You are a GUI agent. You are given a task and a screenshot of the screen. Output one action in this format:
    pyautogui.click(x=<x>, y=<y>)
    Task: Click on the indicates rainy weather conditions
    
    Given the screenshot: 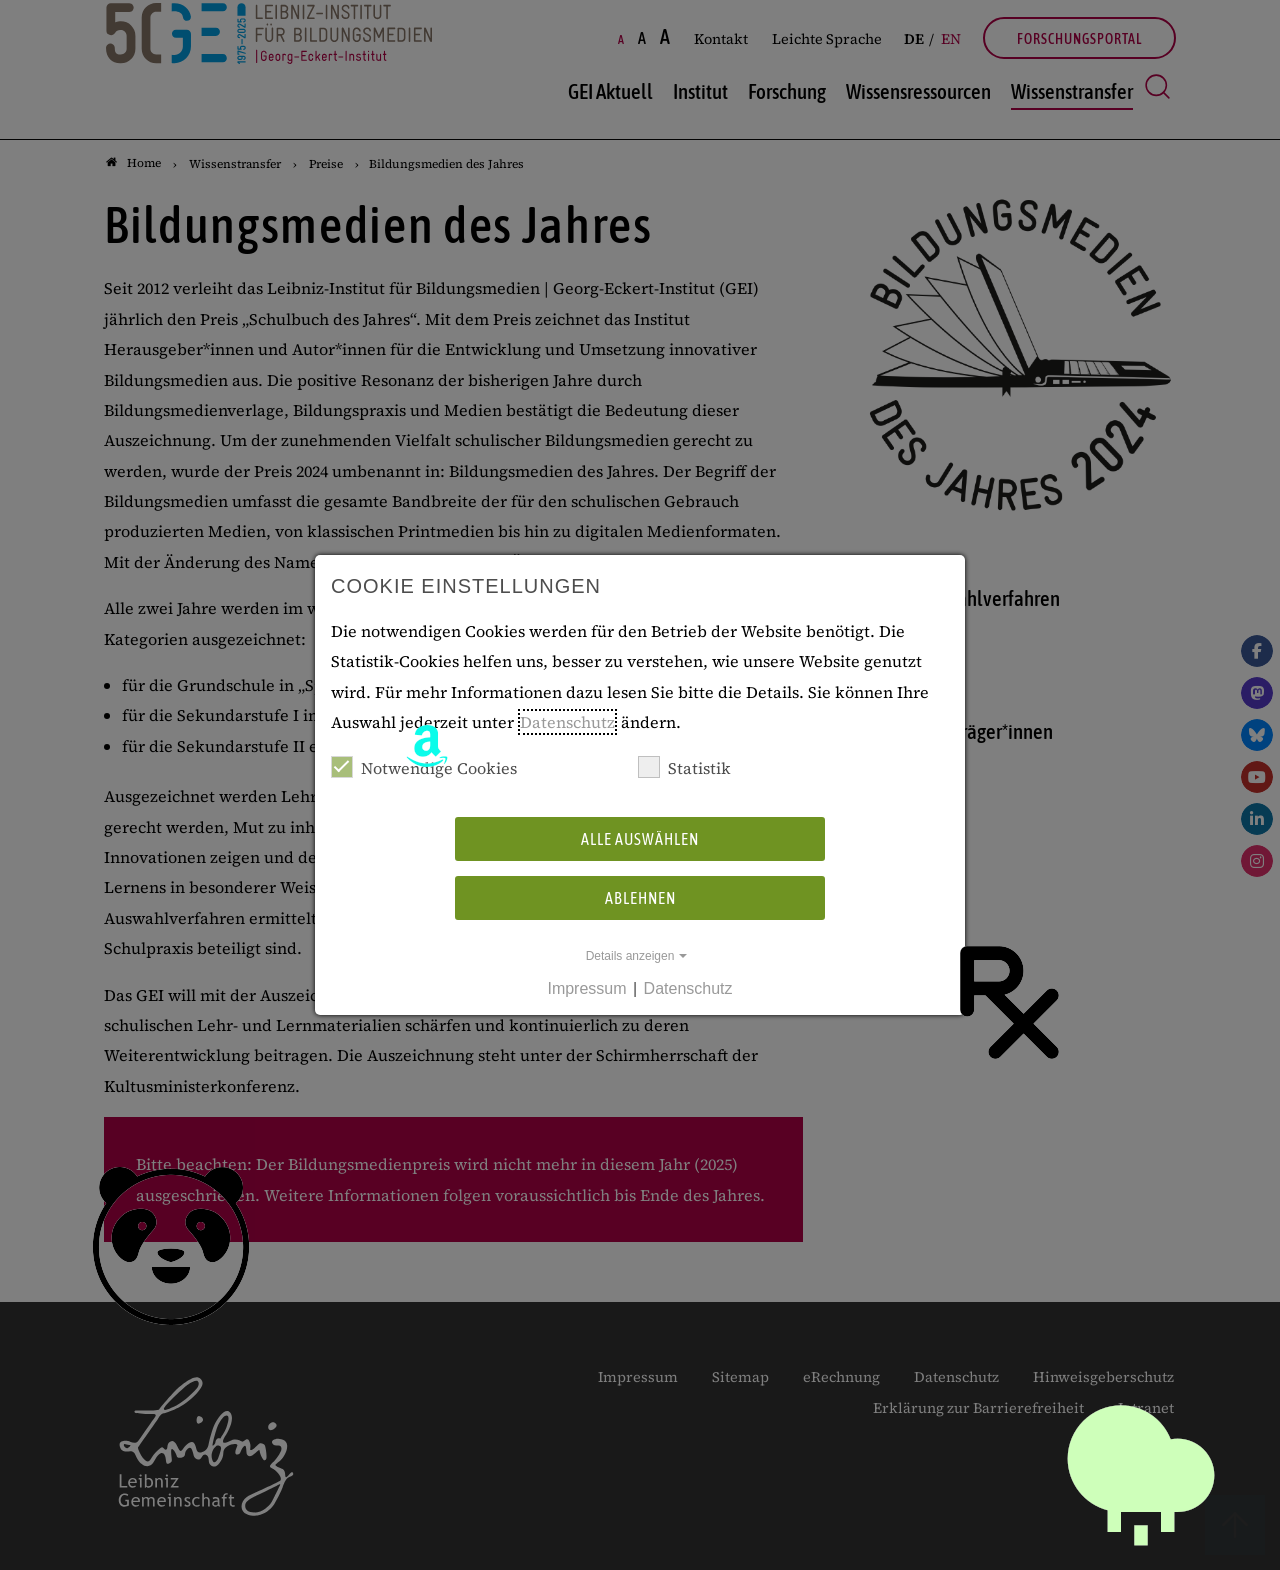 What is the action you would take?
    pyautogui.click(x=1141, y=1472)
    